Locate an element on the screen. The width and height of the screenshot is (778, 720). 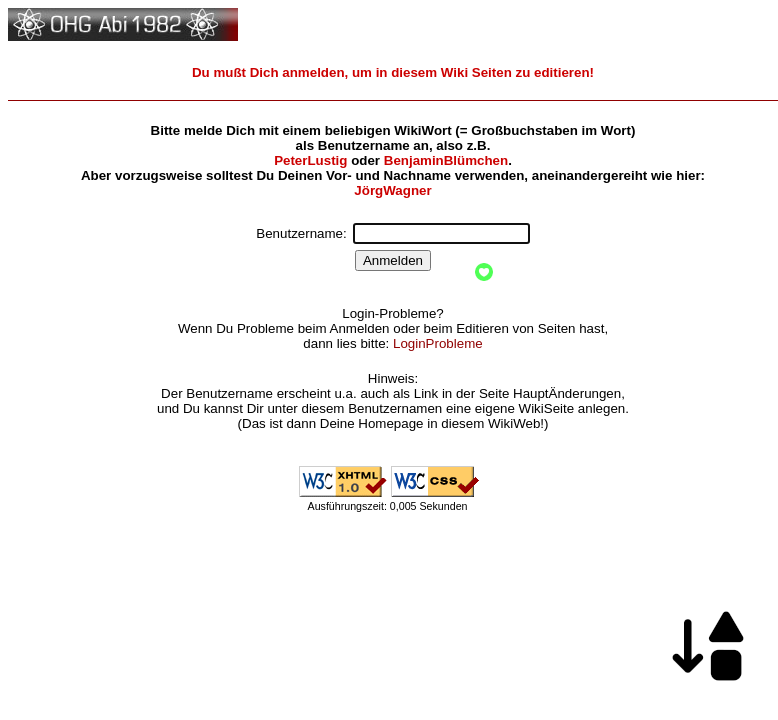
sort items by shape in descending order is located at coordinates (707, 646).